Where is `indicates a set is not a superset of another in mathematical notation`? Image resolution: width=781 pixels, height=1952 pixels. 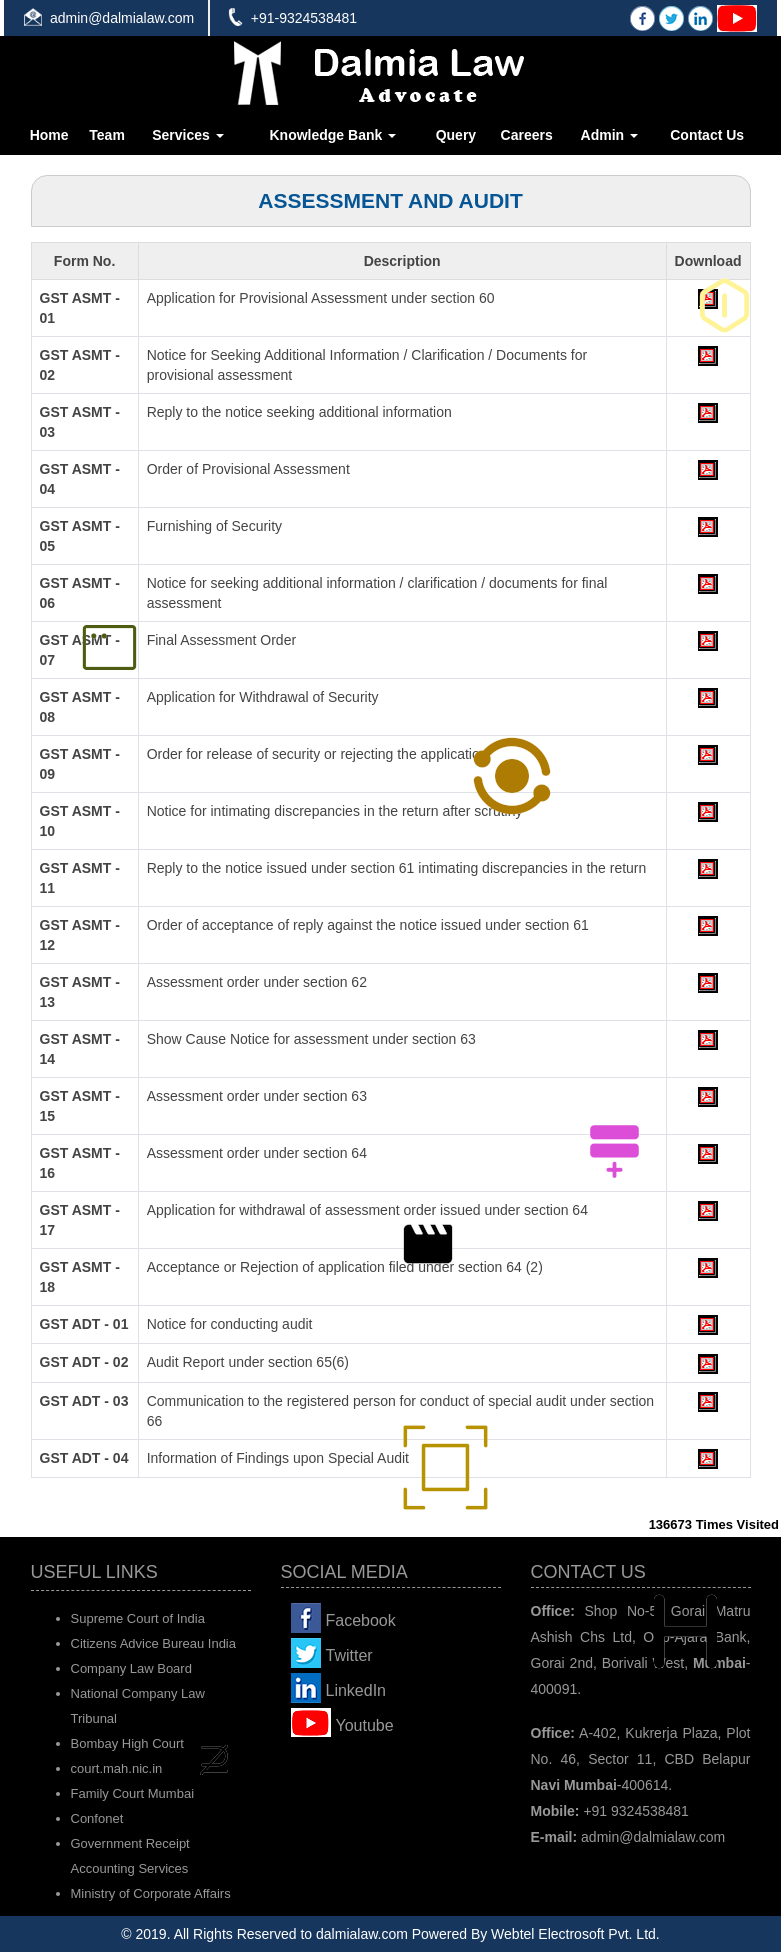
indicates a set is not a superset of another in mathematical notation is located at coordinates (214, 1760).